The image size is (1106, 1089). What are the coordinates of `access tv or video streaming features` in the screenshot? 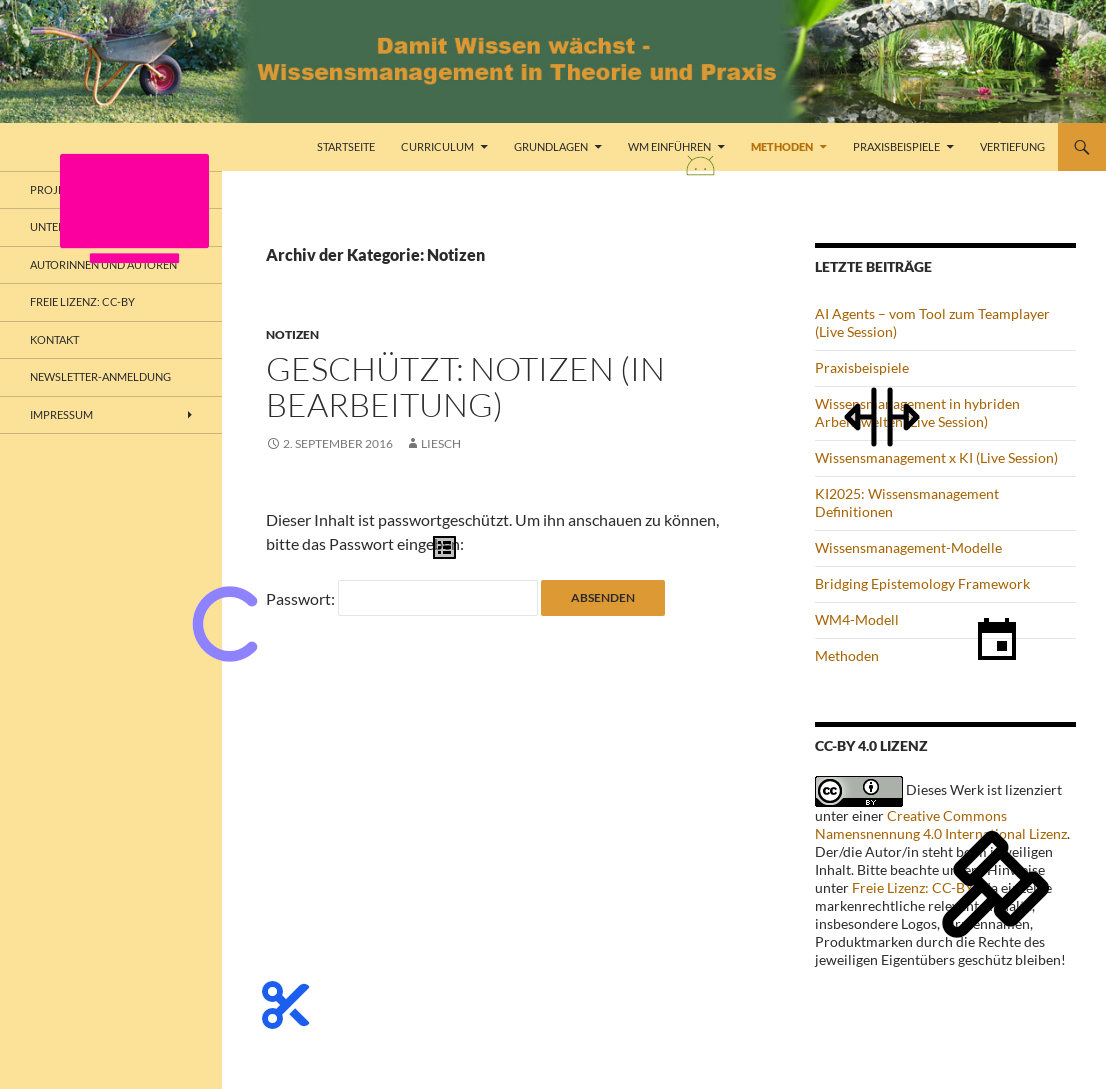 It's located at (134, 208).